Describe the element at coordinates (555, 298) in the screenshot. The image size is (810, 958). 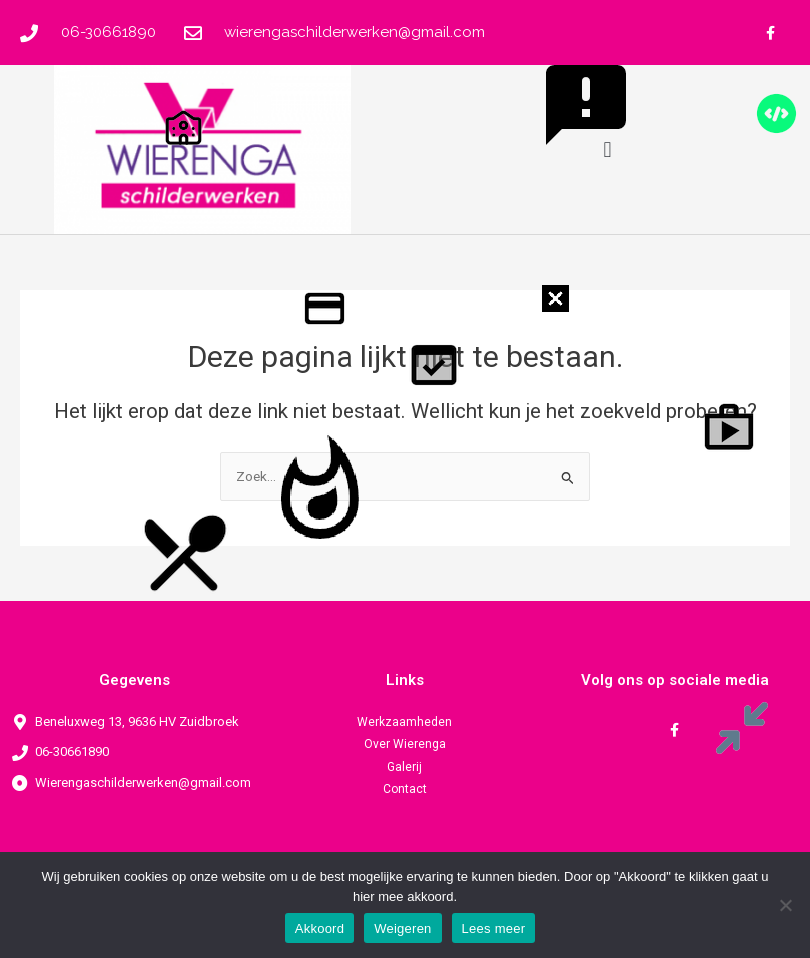
I see `close or dismiss a dialog` at that location.